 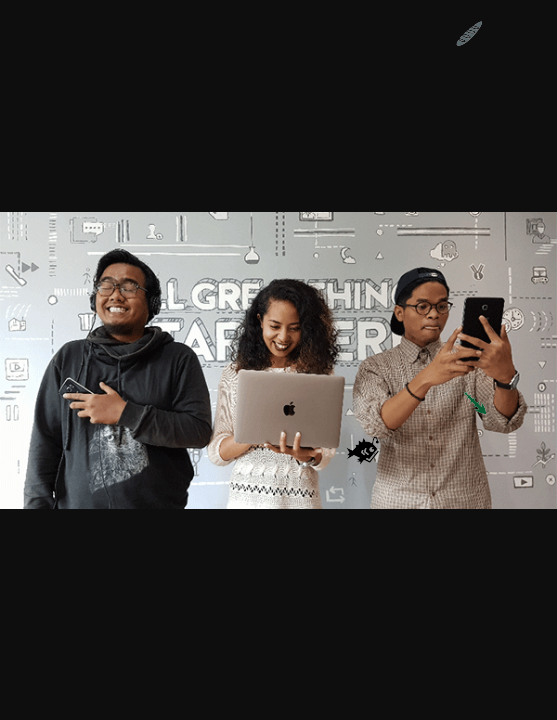 What do you see at coordinates (469, 33) in the screenshot?
I see `bread or bakery item in a game inventory` at bounding box center [469, 33].